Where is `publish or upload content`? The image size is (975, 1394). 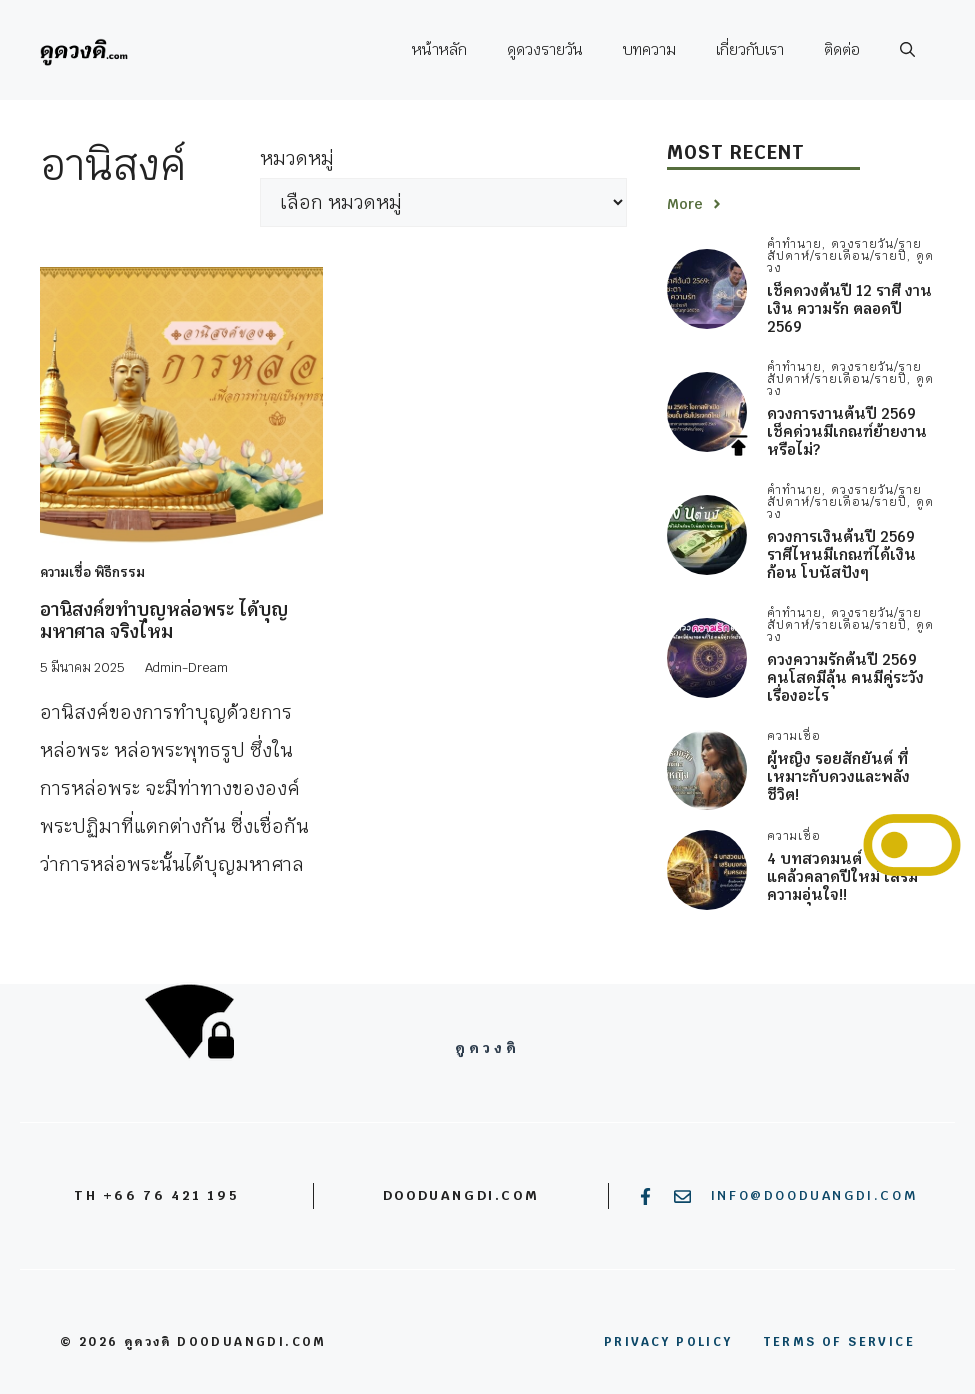 publish or upload content is located at coordinates (738, 445).